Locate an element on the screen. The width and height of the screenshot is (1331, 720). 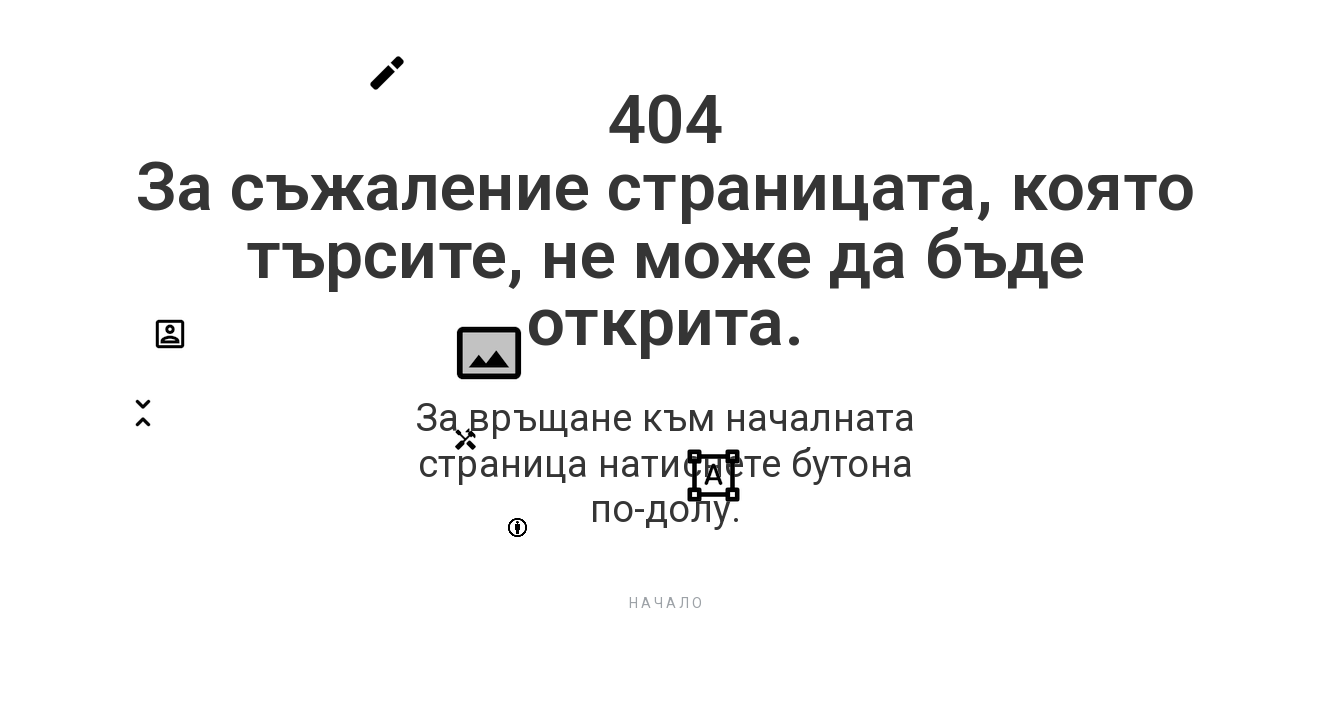
edit text box formatting is located at coordinates (713, 475).